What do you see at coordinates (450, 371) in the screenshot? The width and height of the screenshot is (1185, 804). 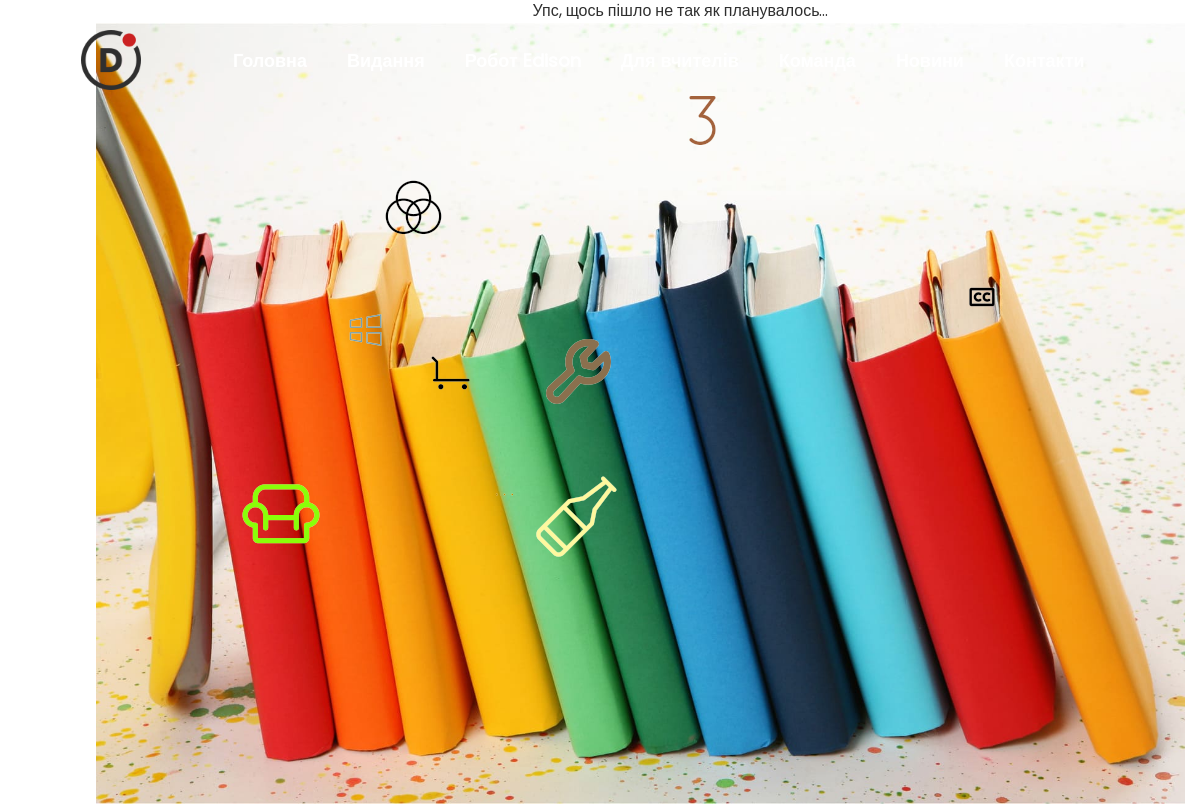 I see `view shopping cart` at bounding box center [450, 371].